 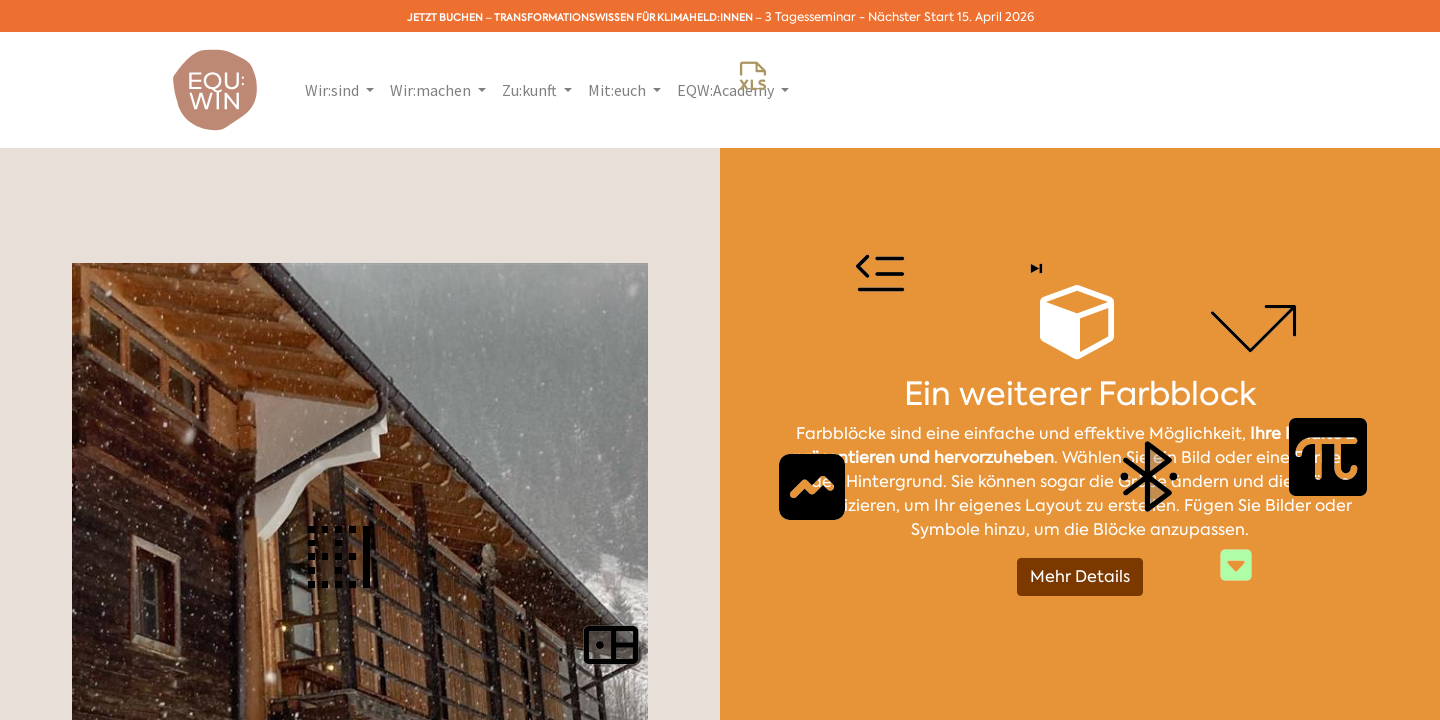 I want to click on view bento box or meal options, so click(x=611, y=645).